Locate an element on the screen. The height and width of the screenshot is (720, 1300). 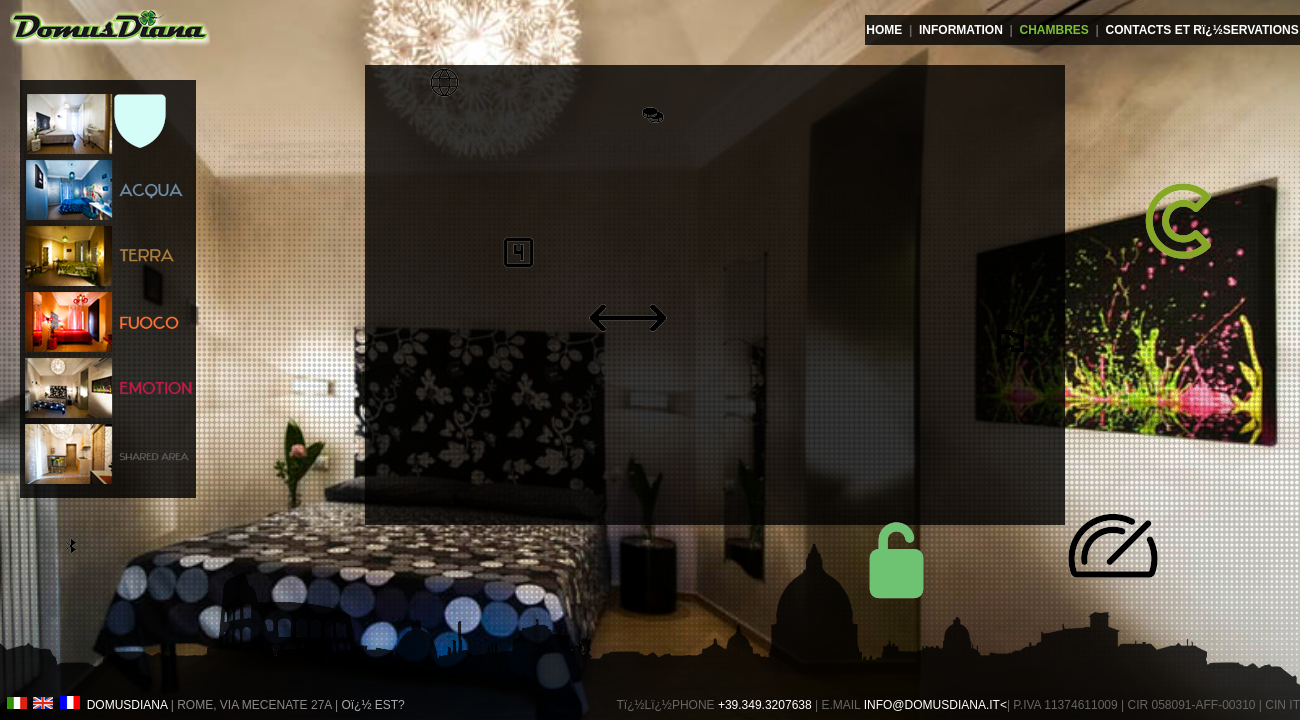
select image filter option 4 is located at coordinates (518, 252).